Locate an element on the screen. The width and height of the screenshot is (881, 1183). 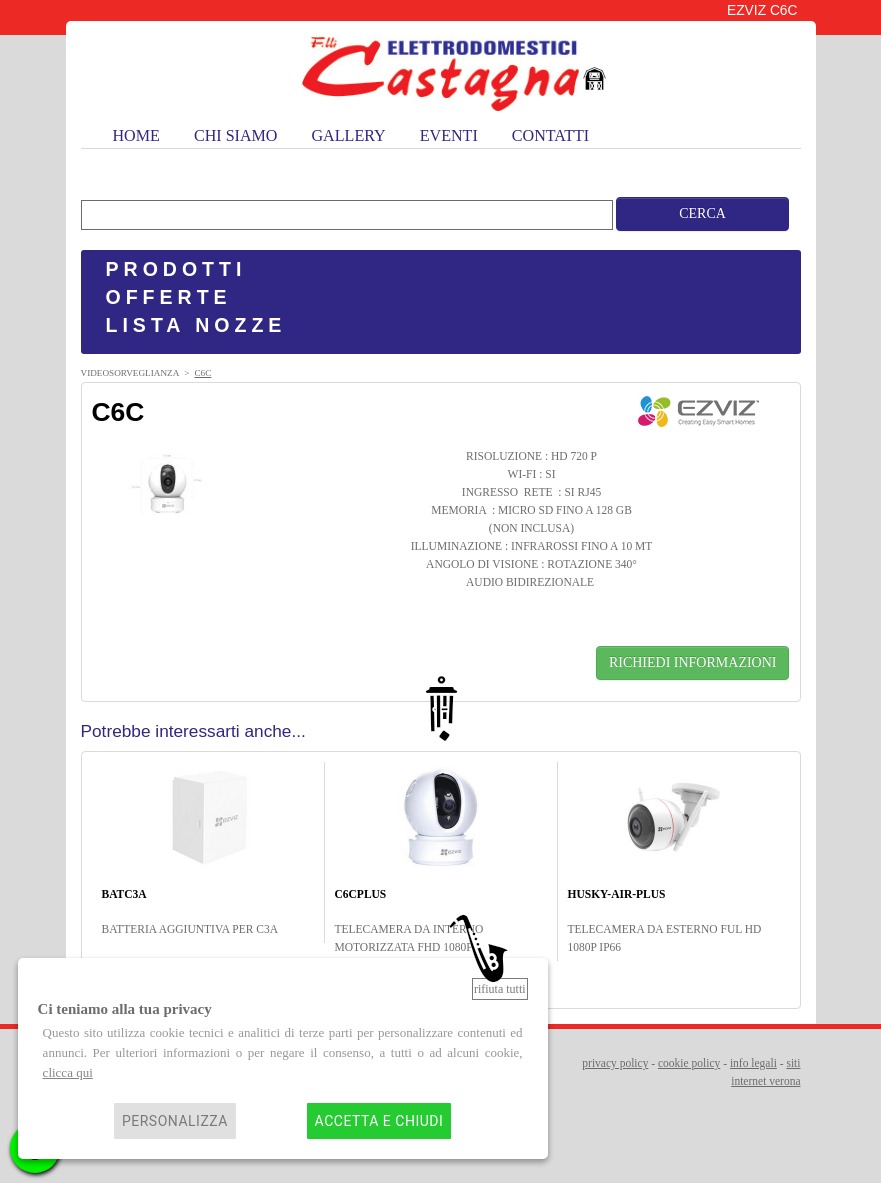
access farm or agricultural features is located at coordinates (594, 78).